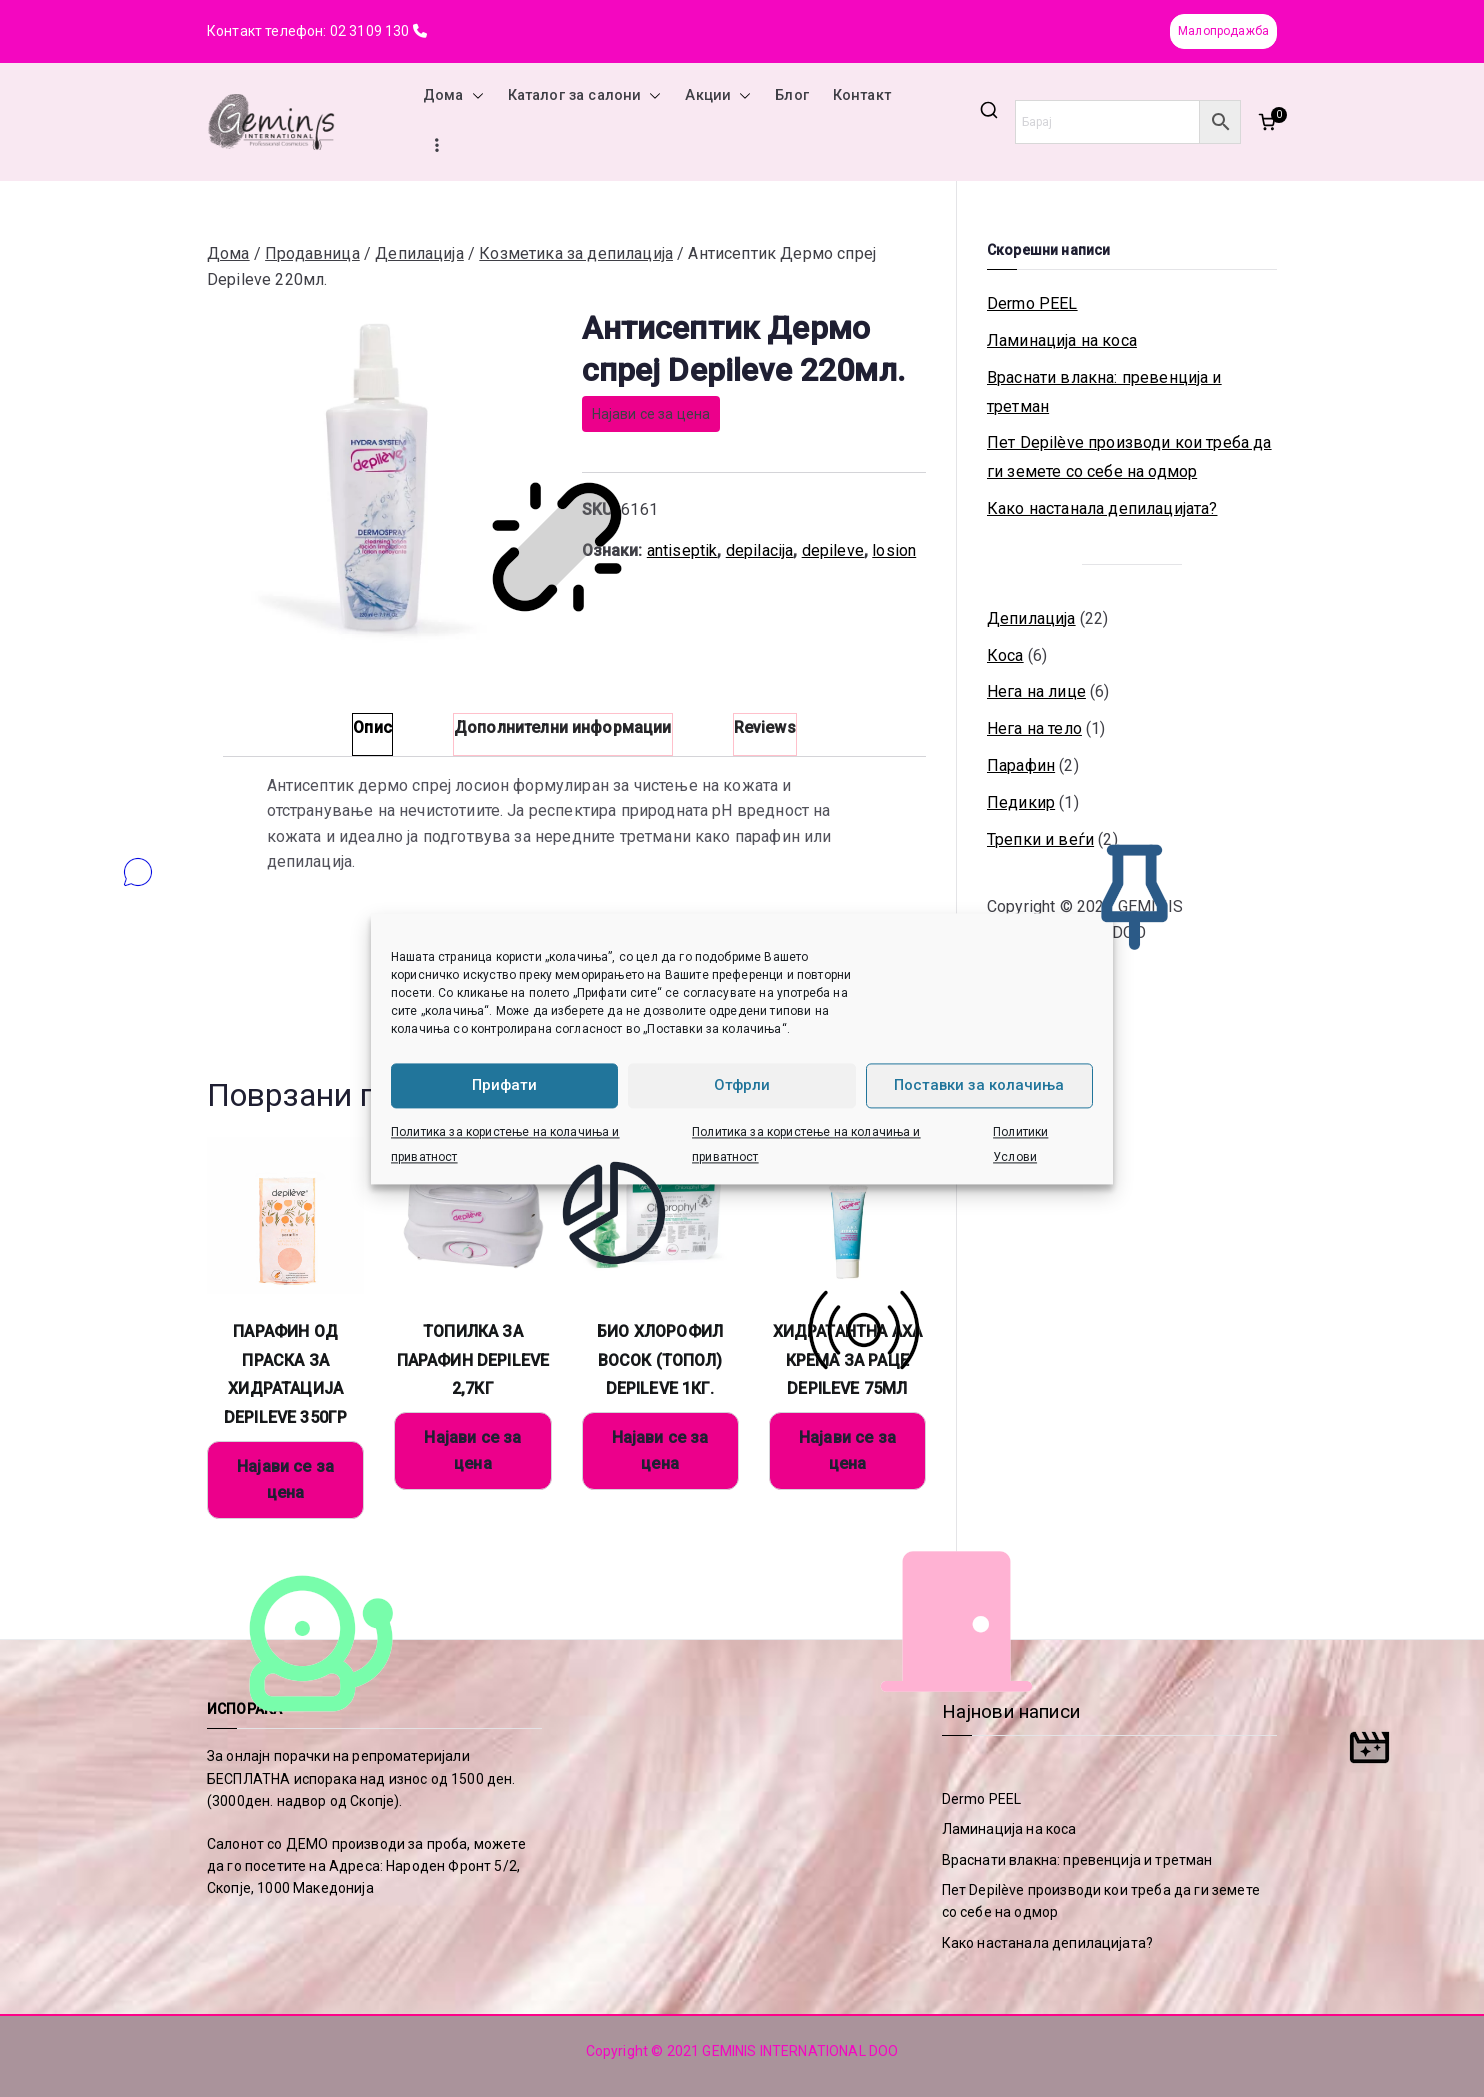  Describe the element at coordinates (1369, 1747) in the screenshot. I see `apply filters or effects to a video` at that location.